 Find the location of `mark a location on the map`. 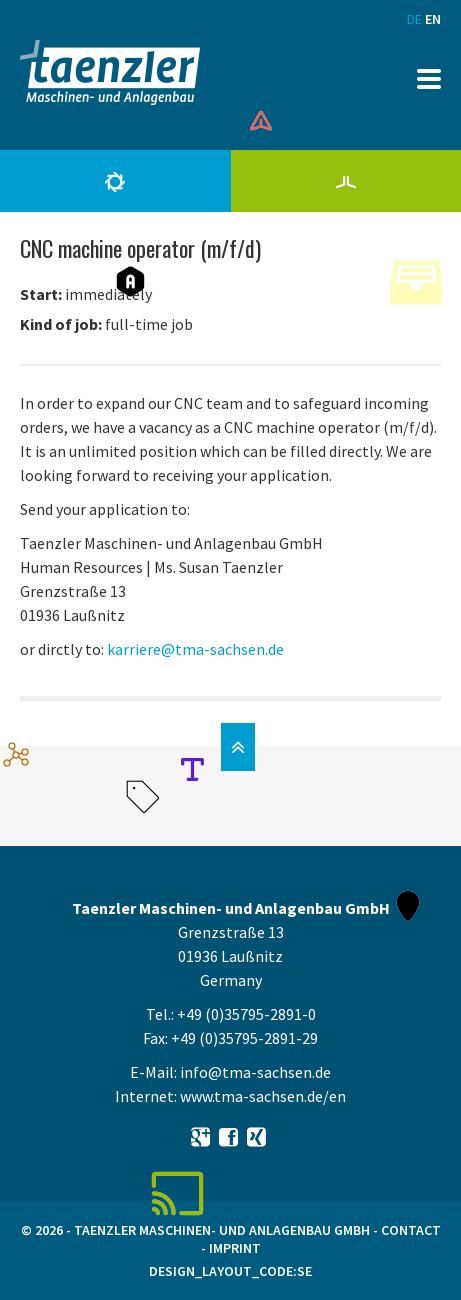

mark a location on the map is located at coordinates (408, 906).